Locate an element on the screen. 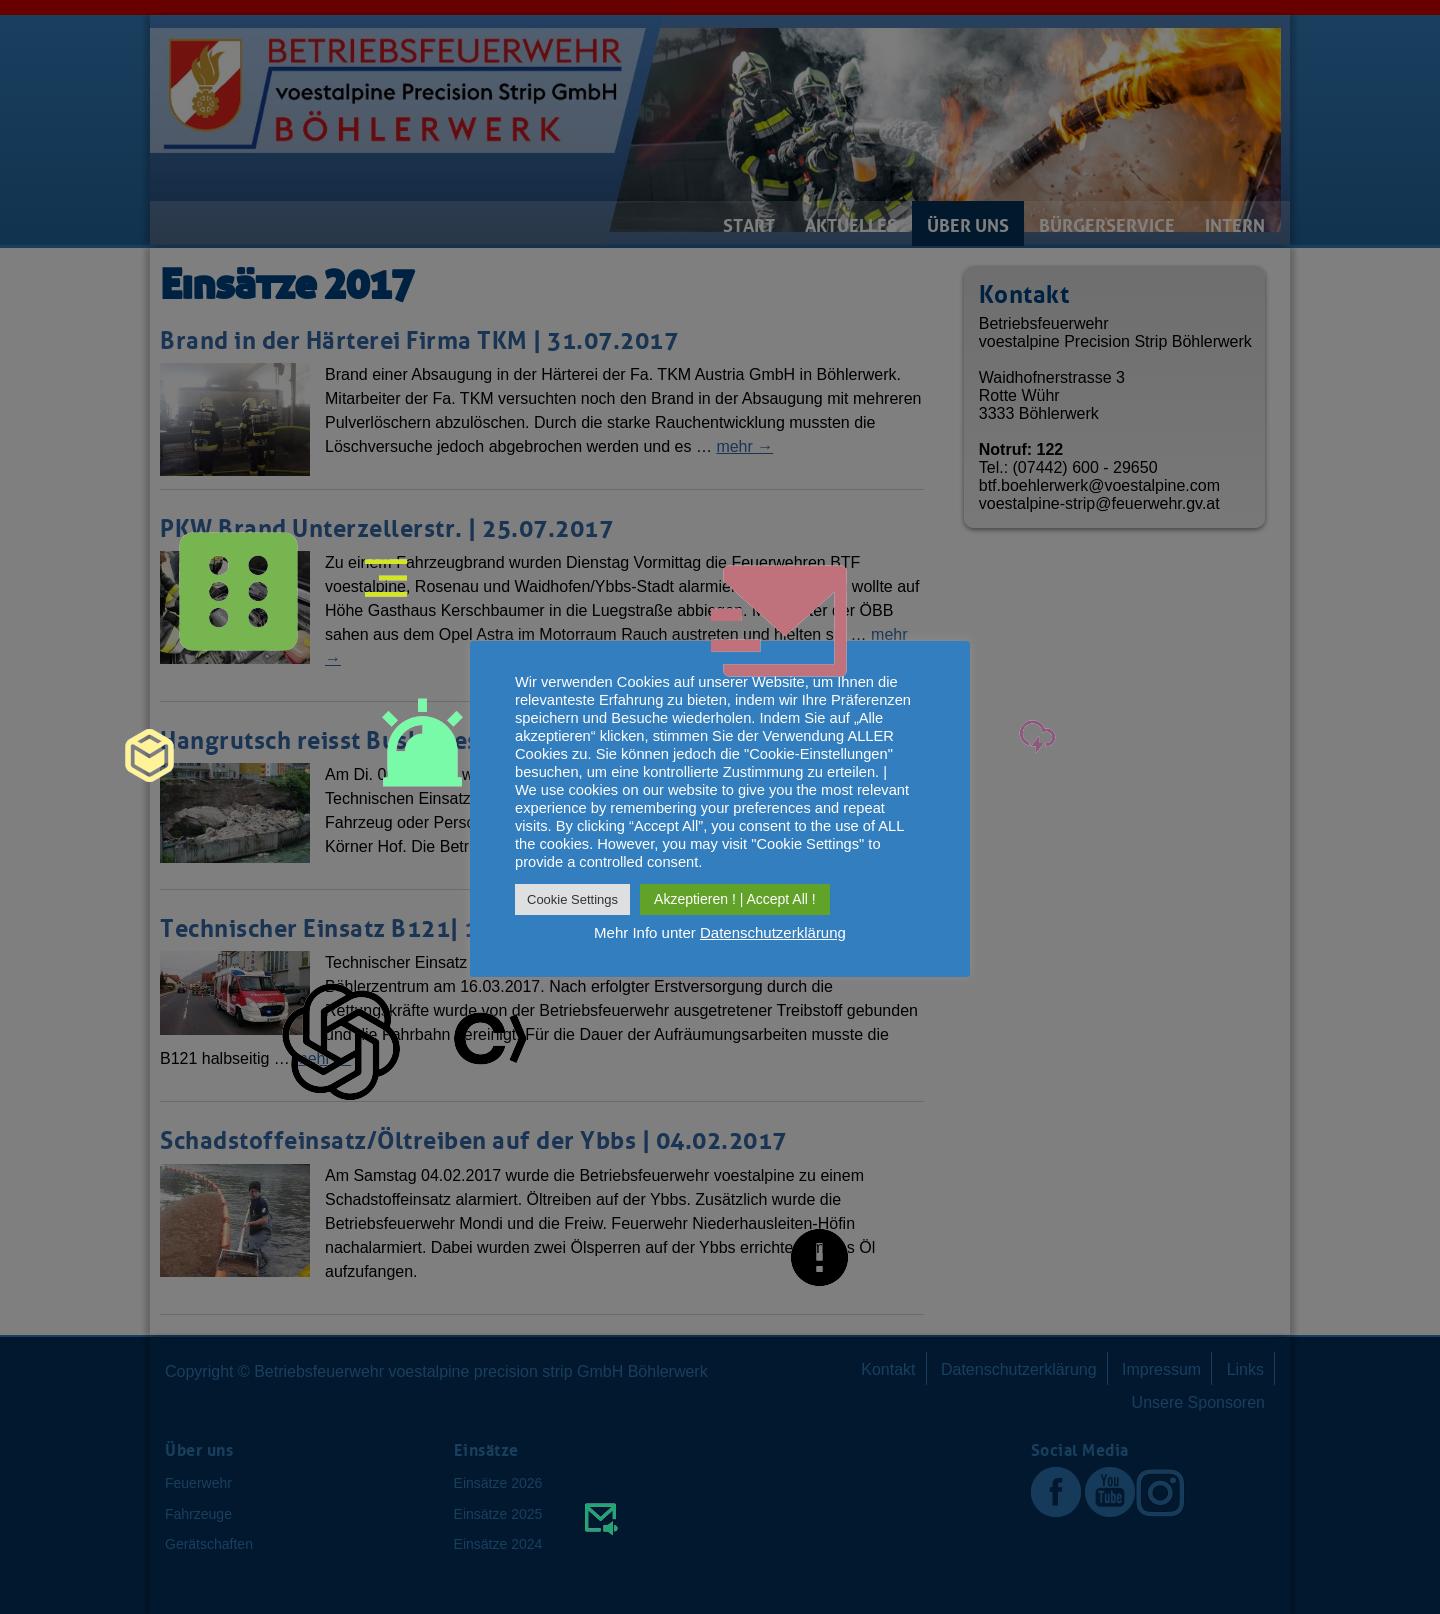  indicates a warning or error state is located at coordinates (819, 1257).